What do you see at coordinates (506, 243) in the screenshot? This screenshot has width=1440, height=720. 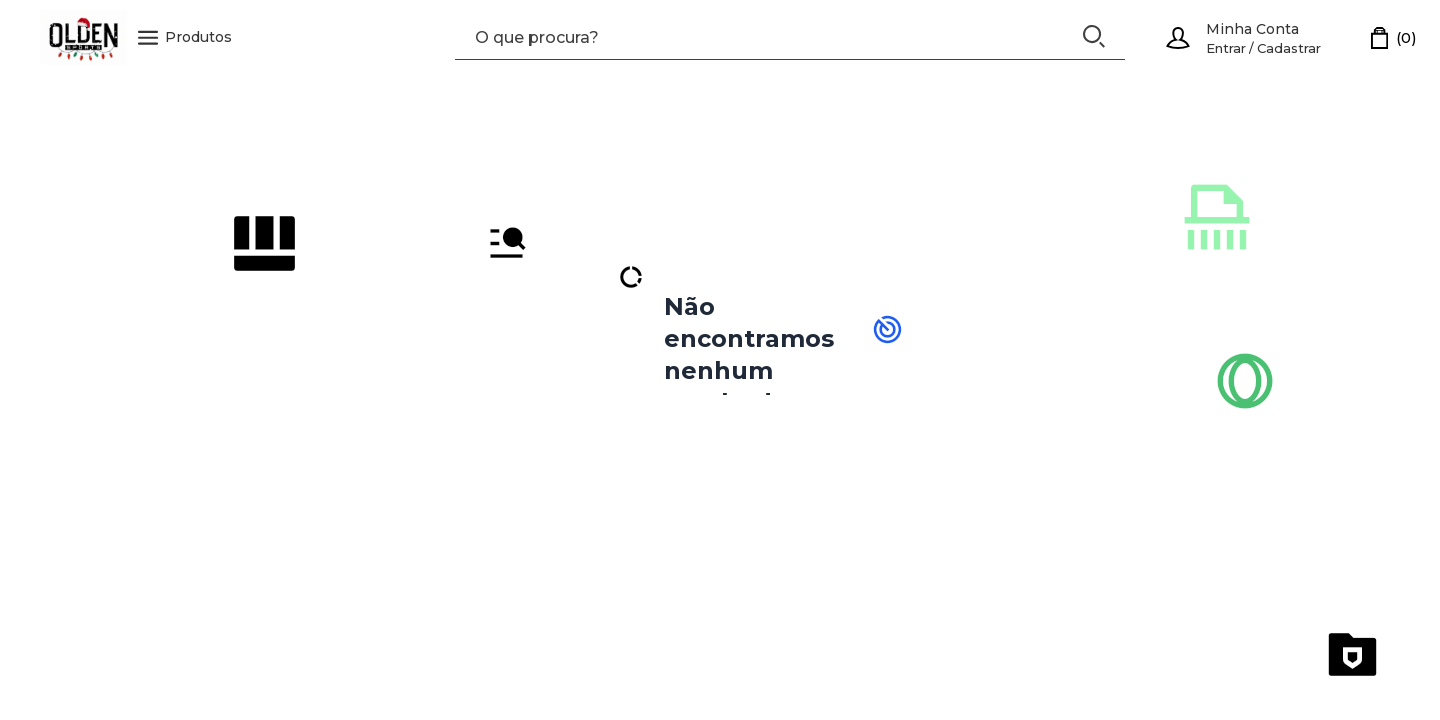 I see `search within menu options` at bounding box center [506, 243].